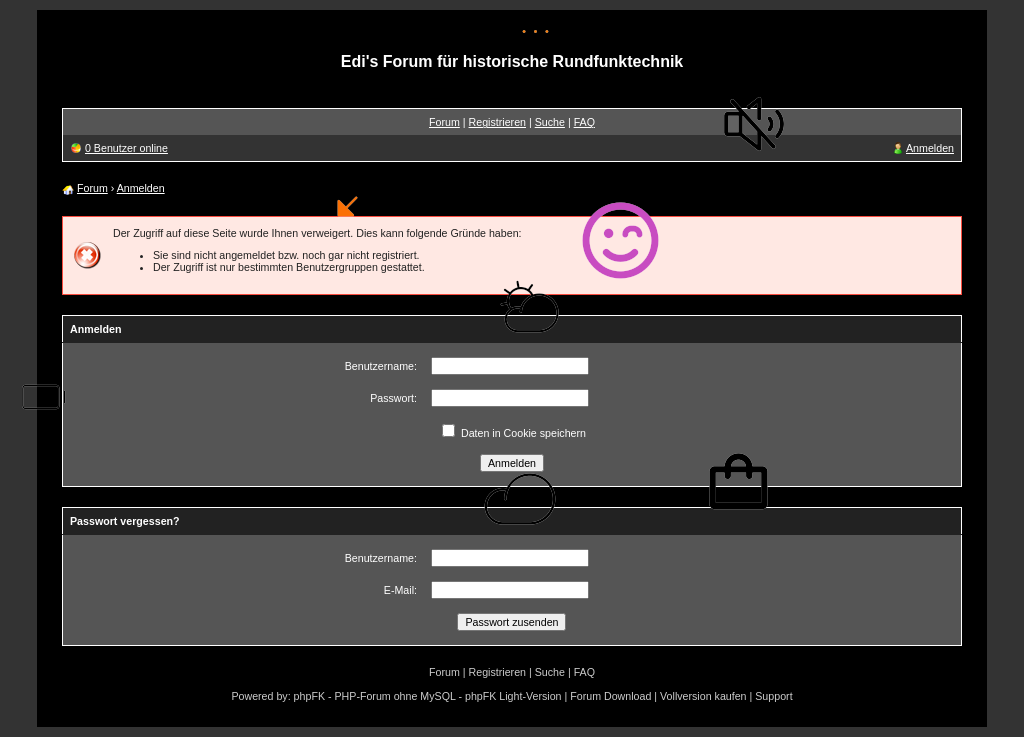 The height and width of the screenshot is (737, 1024). Describe the element at coordinates (535, 31) in the screenshot. I see `access more options or actions` at that location.